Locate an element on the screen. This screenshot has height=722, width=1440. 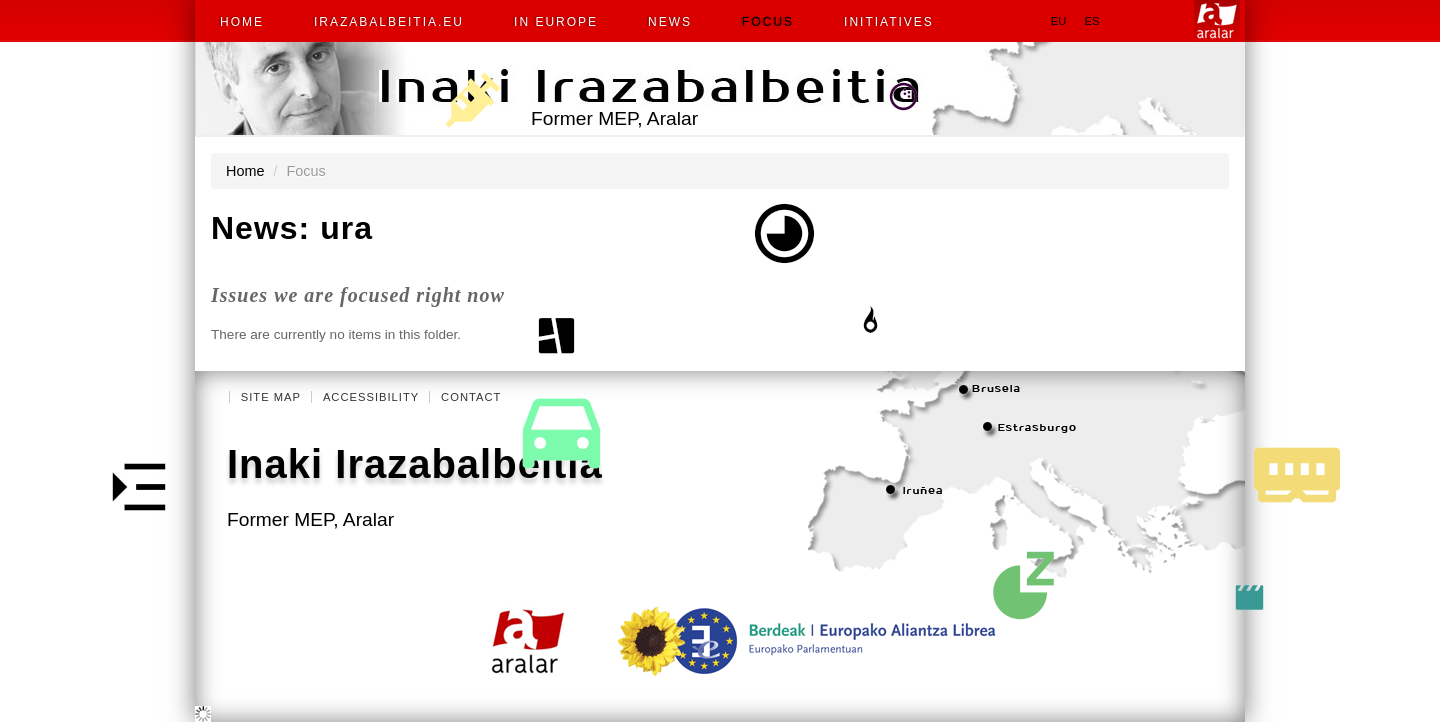
indicates rest or sleep mode is located at coordinates (1023, 585).